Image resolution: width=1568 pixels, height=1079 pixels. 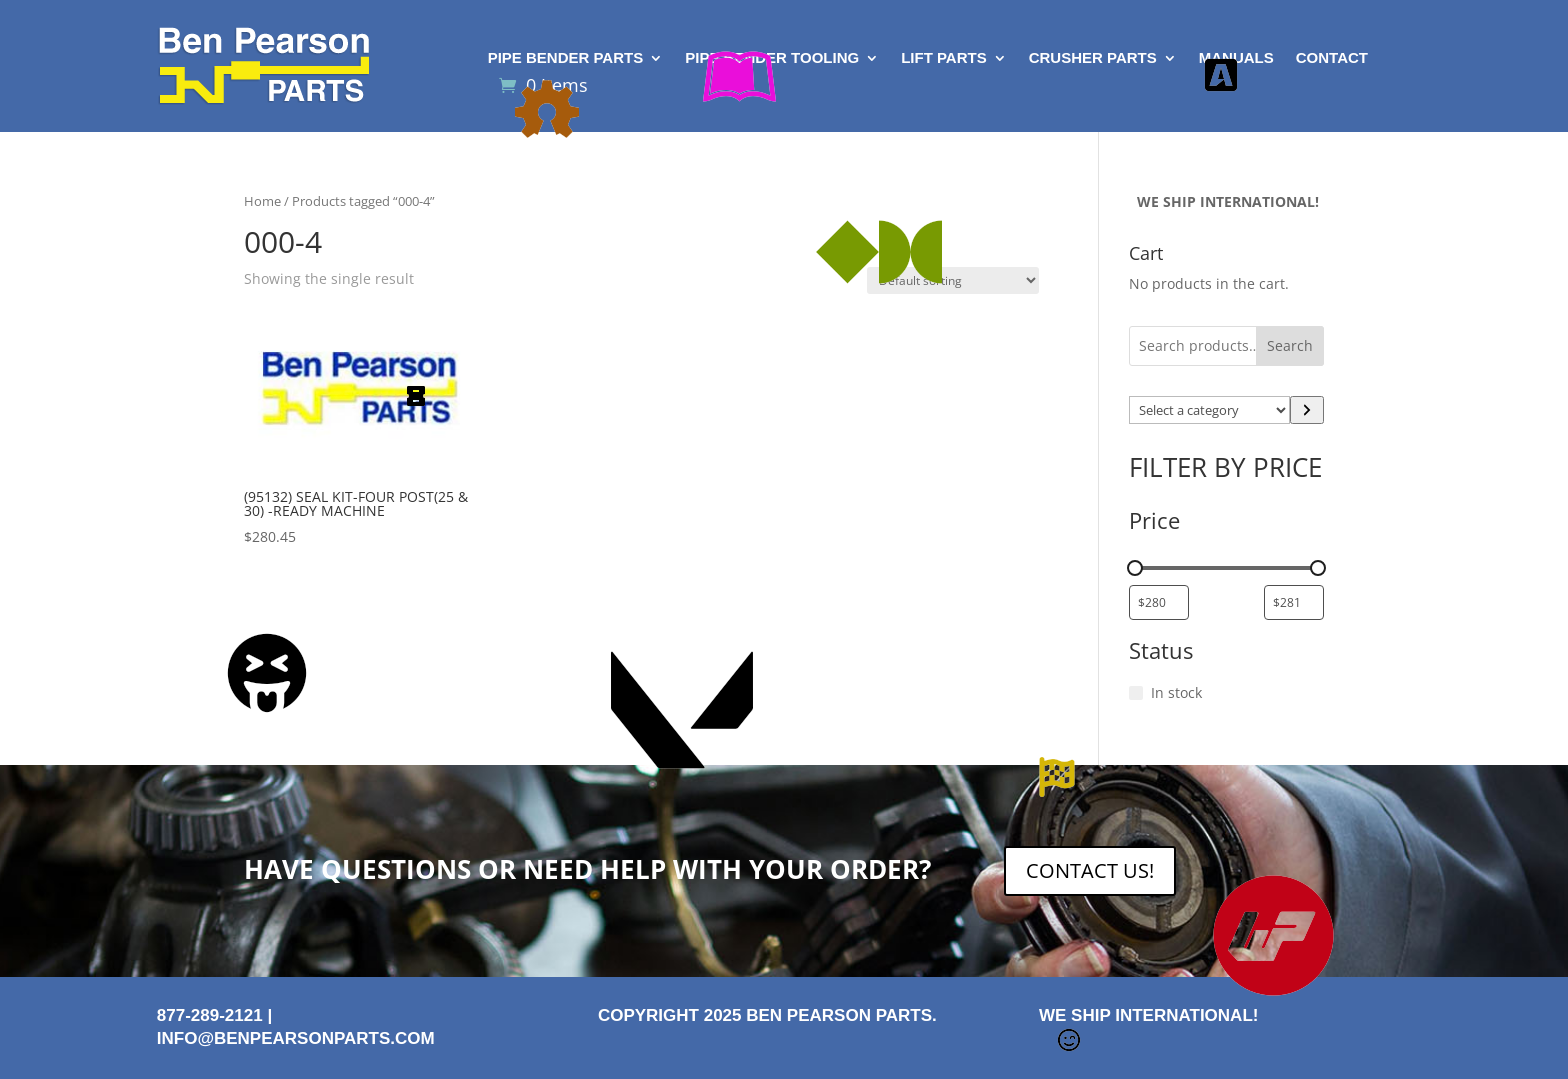 What do you see at coordinates (547, 109) in the screenshot?
I see `open source hardware logo` at bounding box center [547, 109].